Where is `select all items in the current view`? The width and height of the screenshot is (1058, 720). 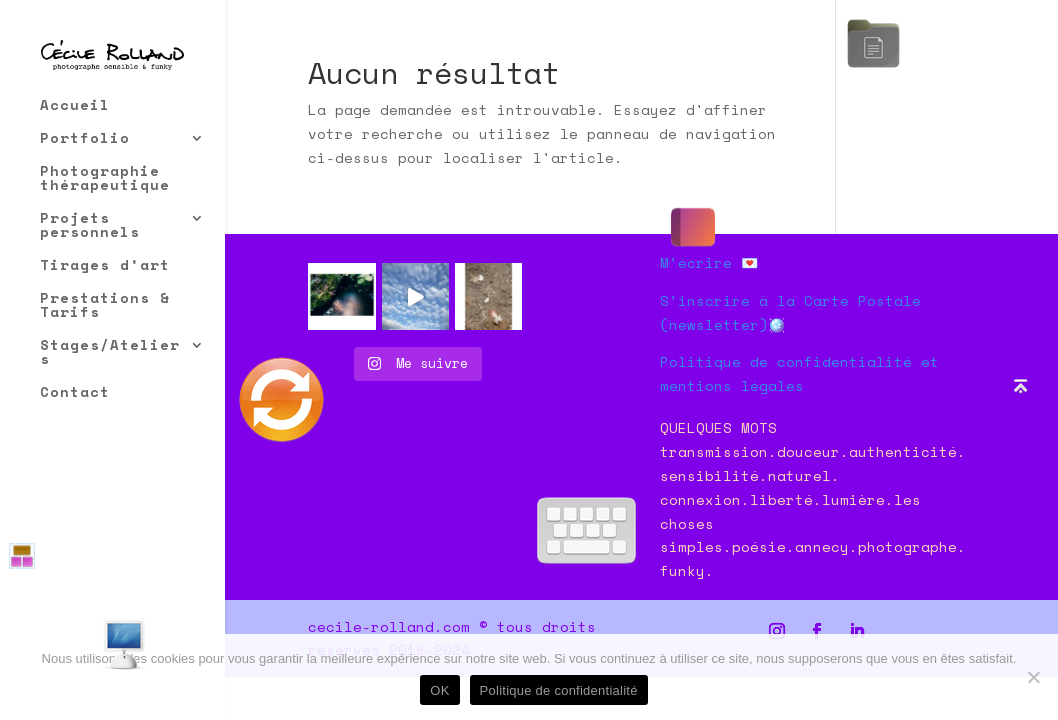 select all items in the current view is located at coordinates (22, 556).